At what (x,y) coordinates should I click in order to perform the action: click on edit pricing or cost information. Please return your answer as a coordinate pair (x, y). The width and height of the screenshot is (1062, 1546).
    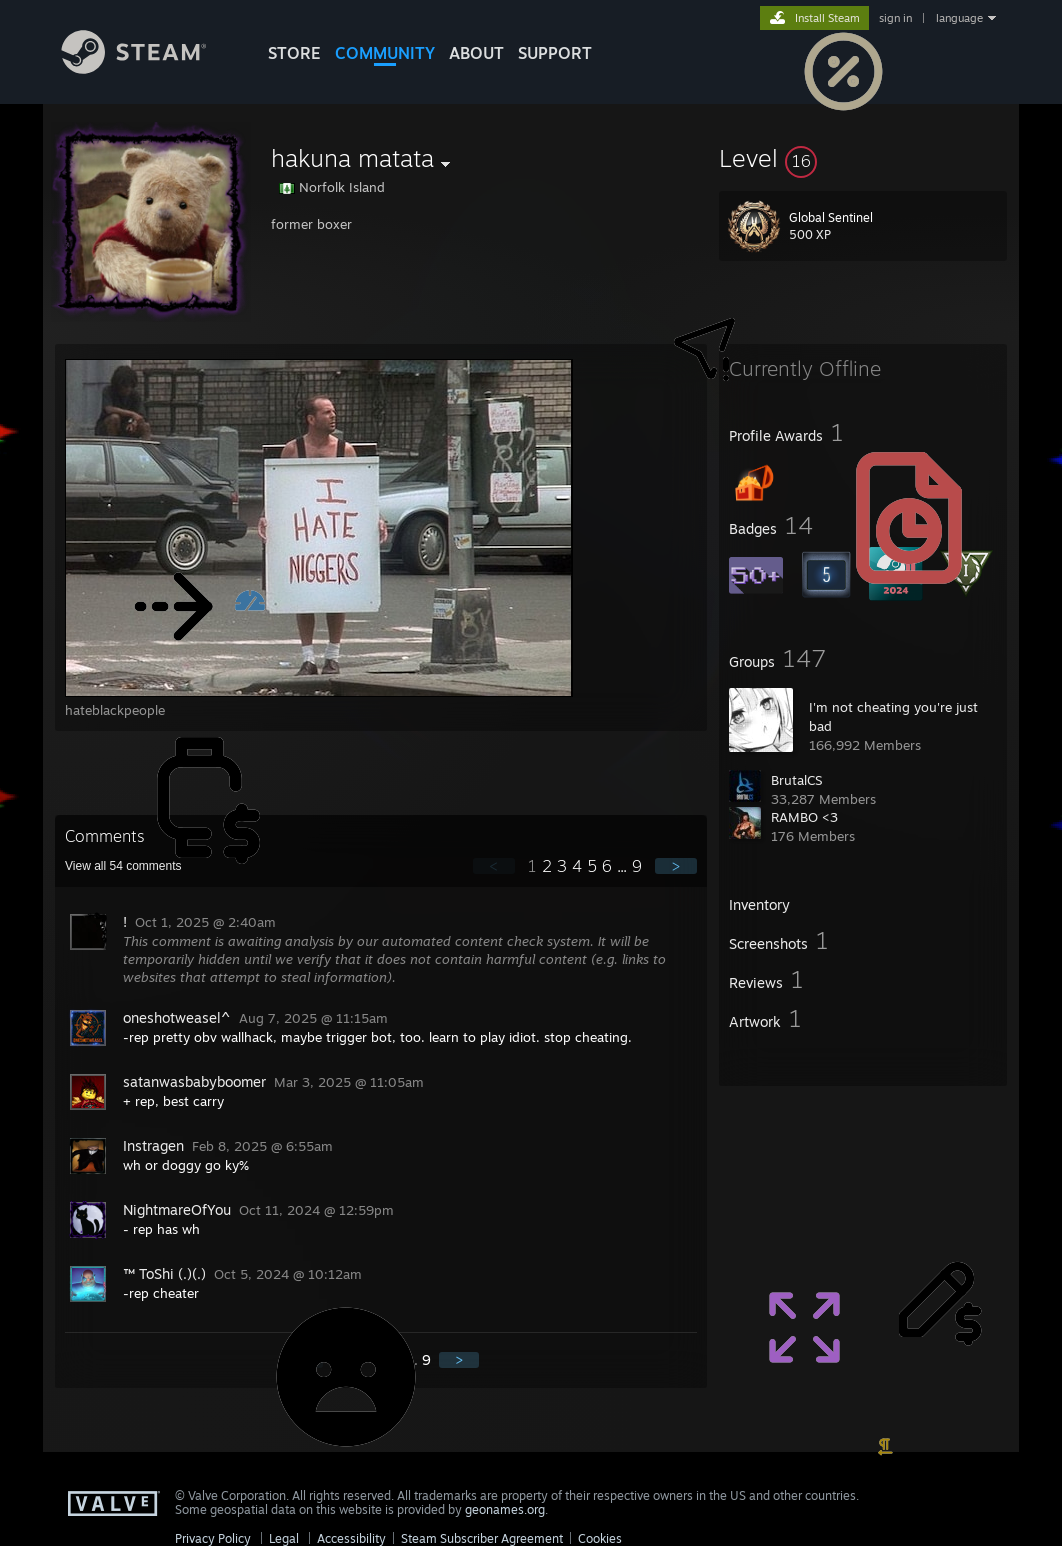
    Looking at the image, I should click on (938, 1298).